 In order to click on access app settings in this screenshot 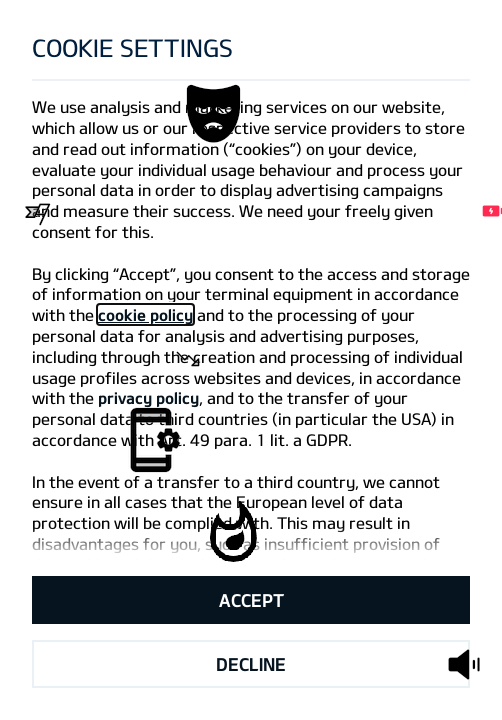, I will do `click(151, 440)`.